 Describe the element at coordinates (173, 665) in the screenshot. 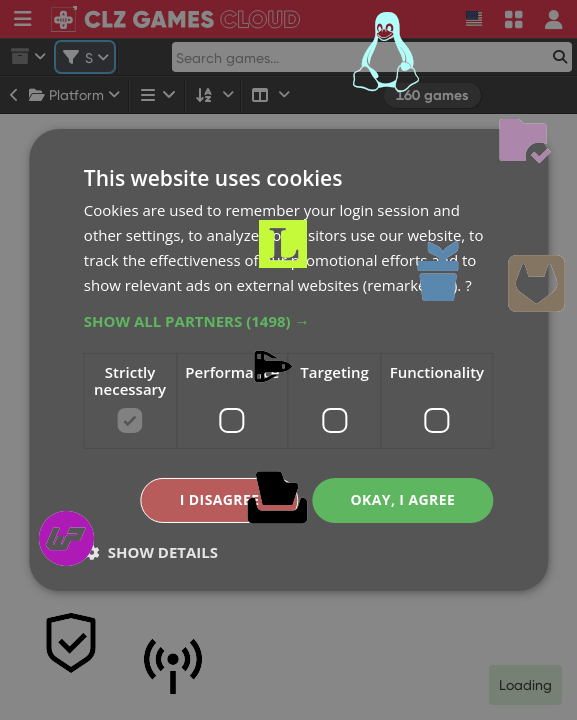

I see `start a live broadcast or stream` at that location.